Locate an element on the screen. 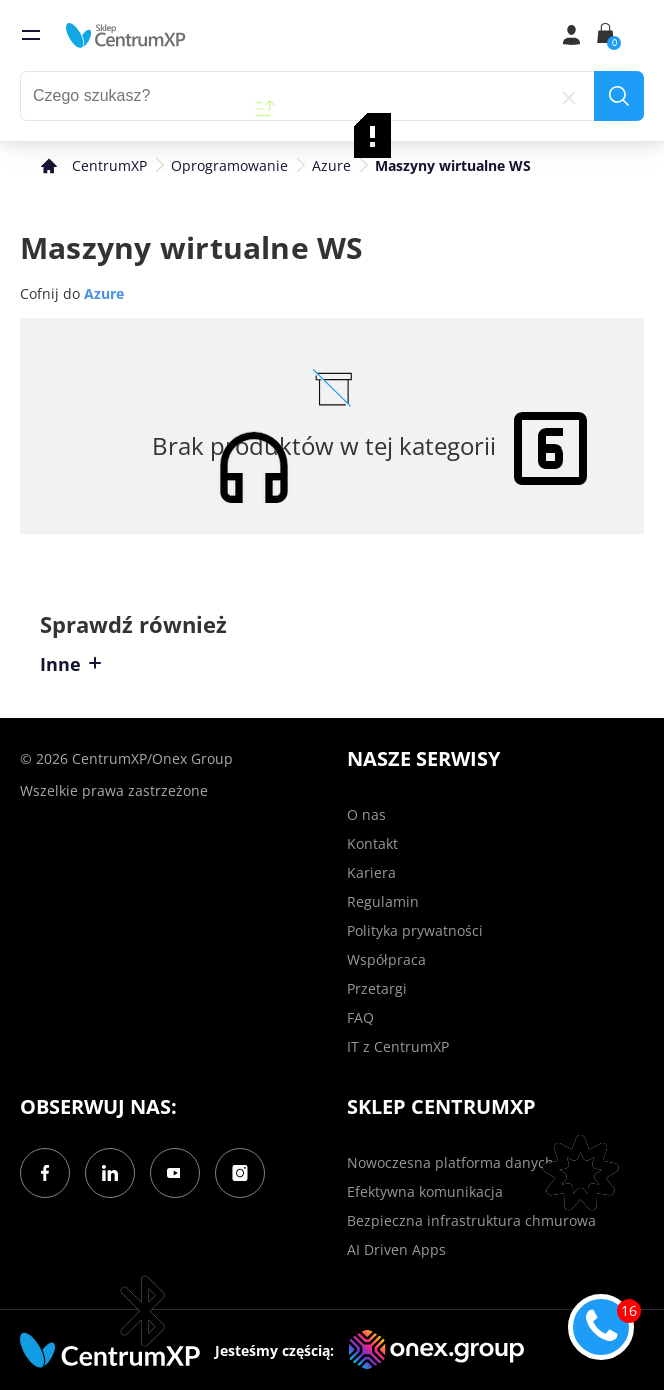 Image resolution: width=664 pixels, height=1390 pixels. select filter or preset number 6 is located at coordinates (550, 448).